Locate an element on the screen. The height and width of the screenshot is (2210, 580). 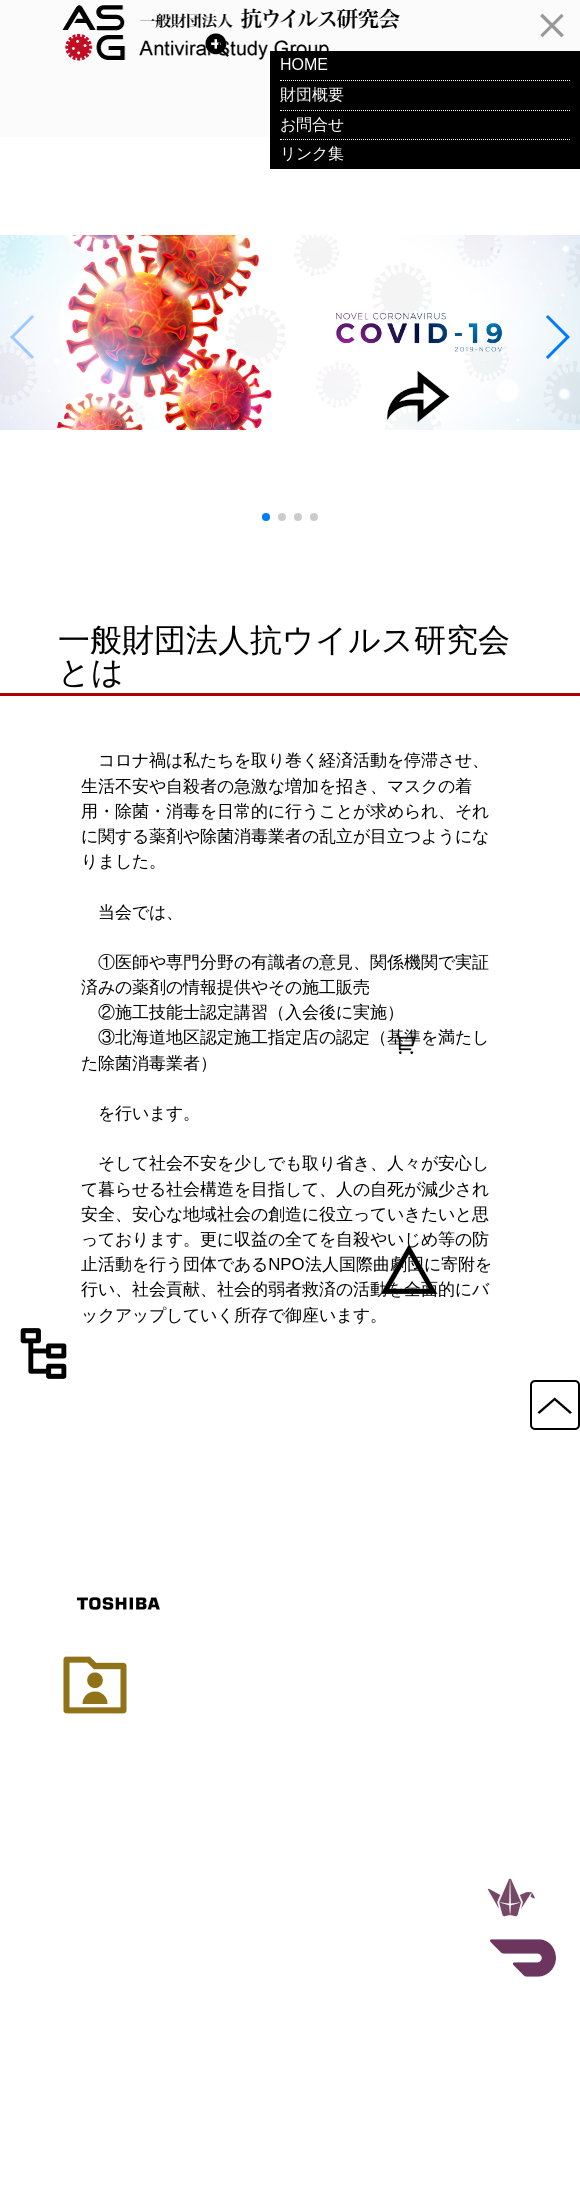
view your shopping cart is located at coordinates (406, 1043).